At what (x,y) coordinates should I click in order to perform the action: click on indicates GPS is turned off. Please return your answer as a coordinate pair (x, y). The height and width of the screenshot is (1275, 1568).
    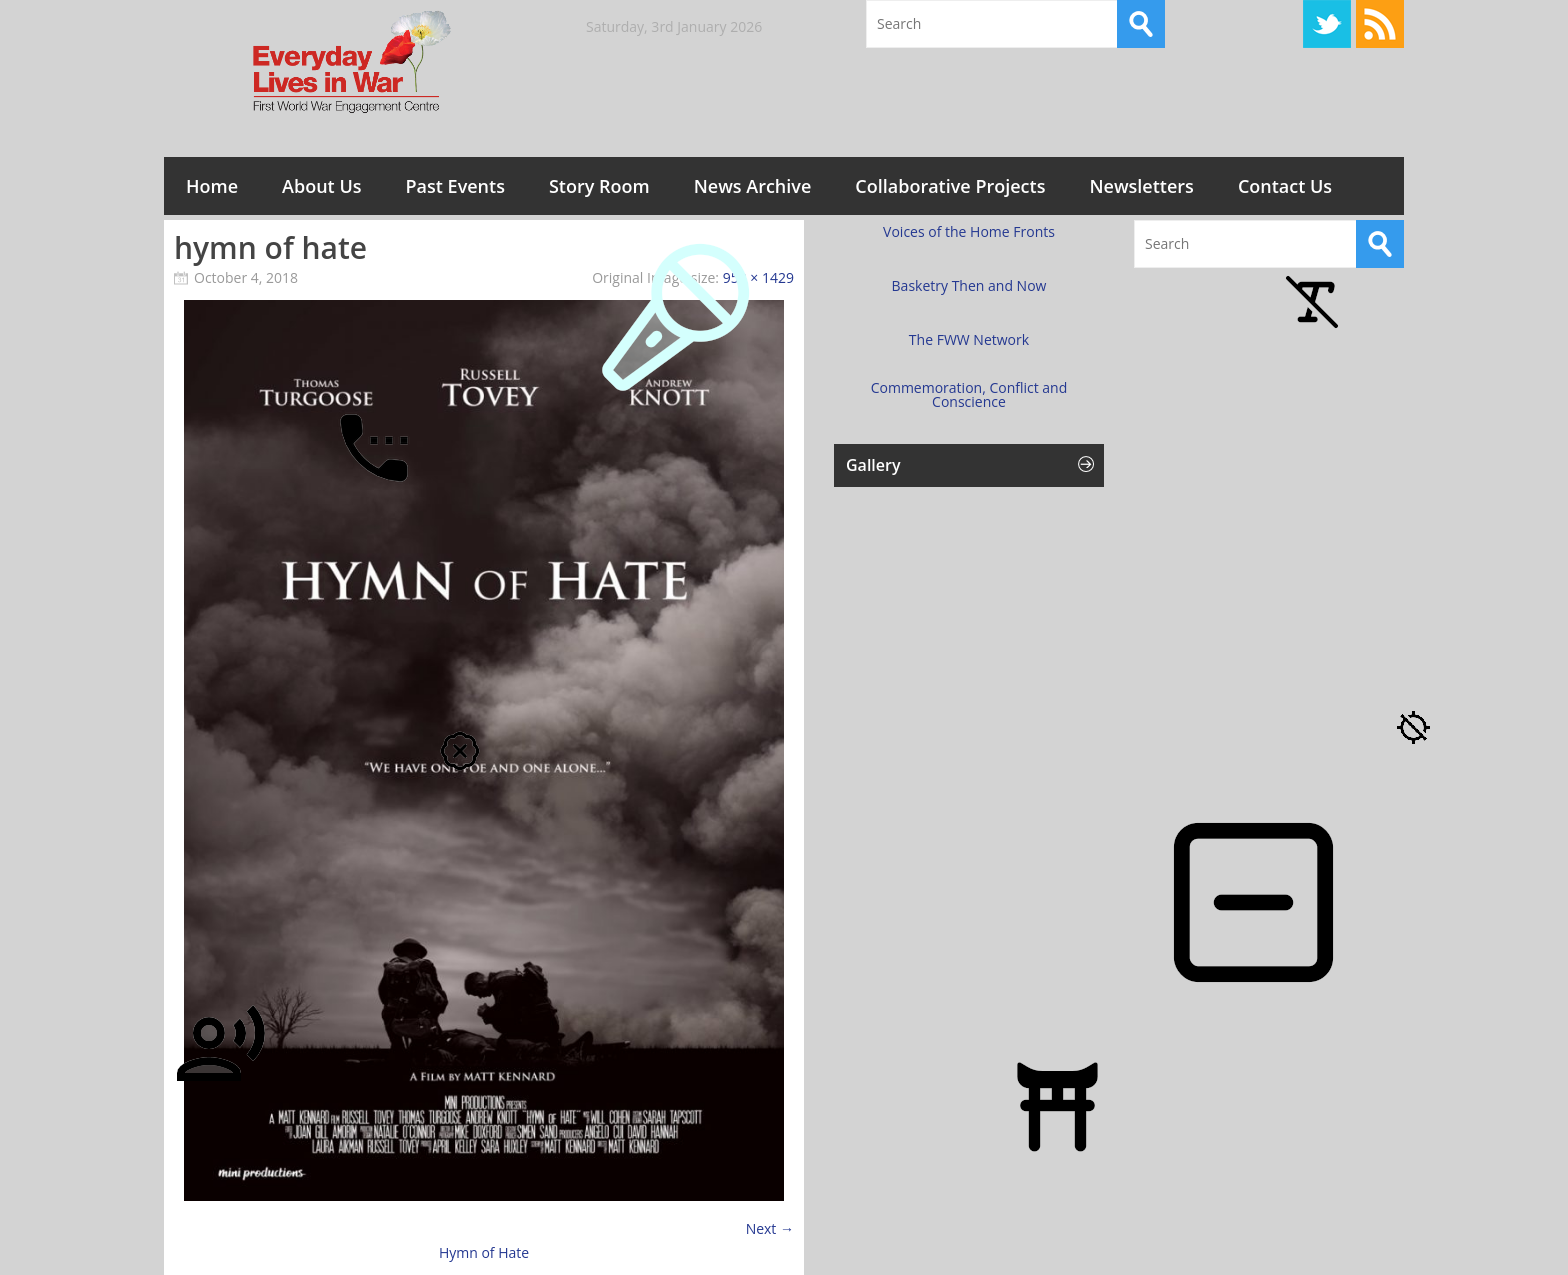
    Looking at the image, I should click on (1413, 727).